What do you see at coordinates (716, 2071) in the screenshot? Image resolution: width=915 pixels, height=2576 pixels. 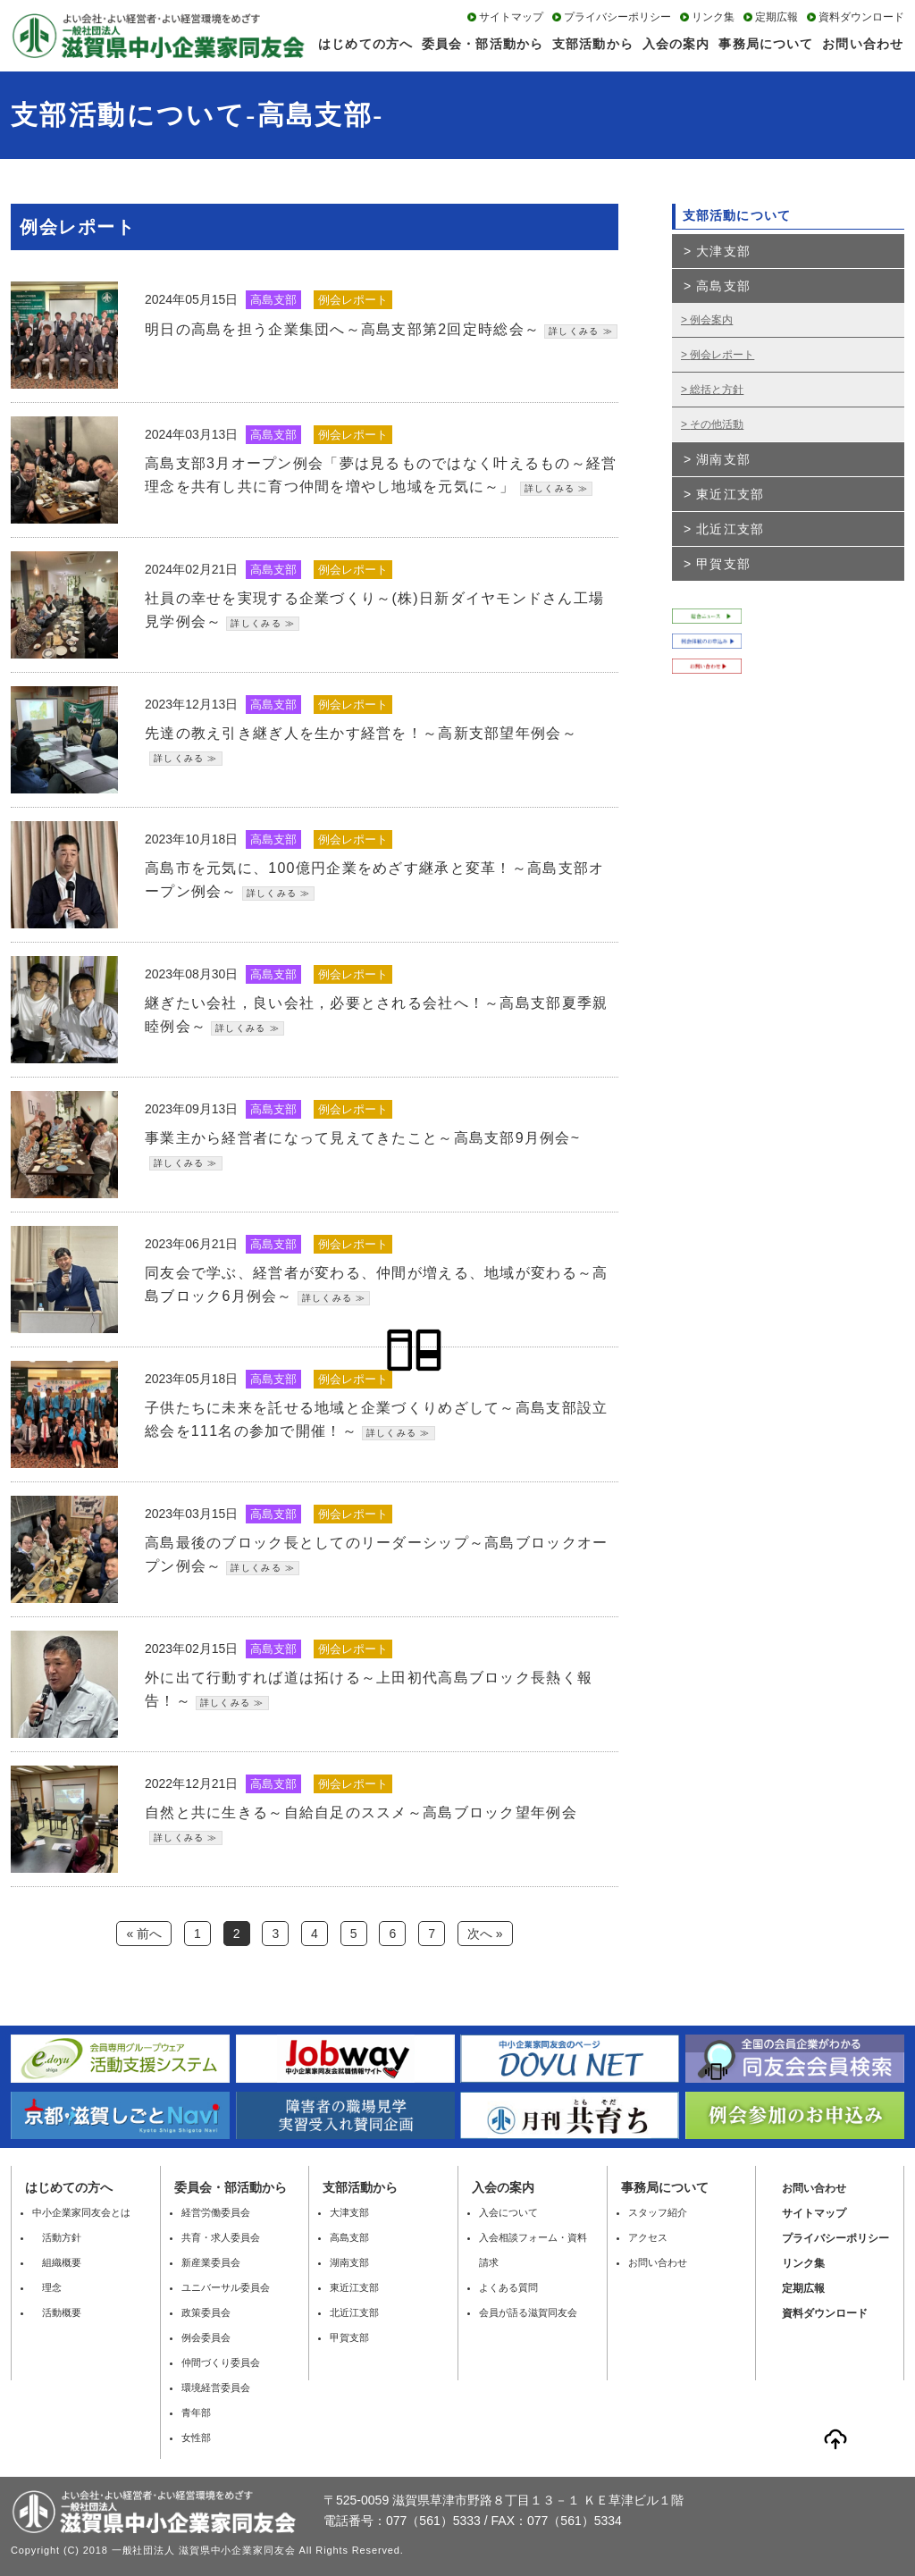 I see `enable vibration mode on device` at bounding box center [716, 2071].